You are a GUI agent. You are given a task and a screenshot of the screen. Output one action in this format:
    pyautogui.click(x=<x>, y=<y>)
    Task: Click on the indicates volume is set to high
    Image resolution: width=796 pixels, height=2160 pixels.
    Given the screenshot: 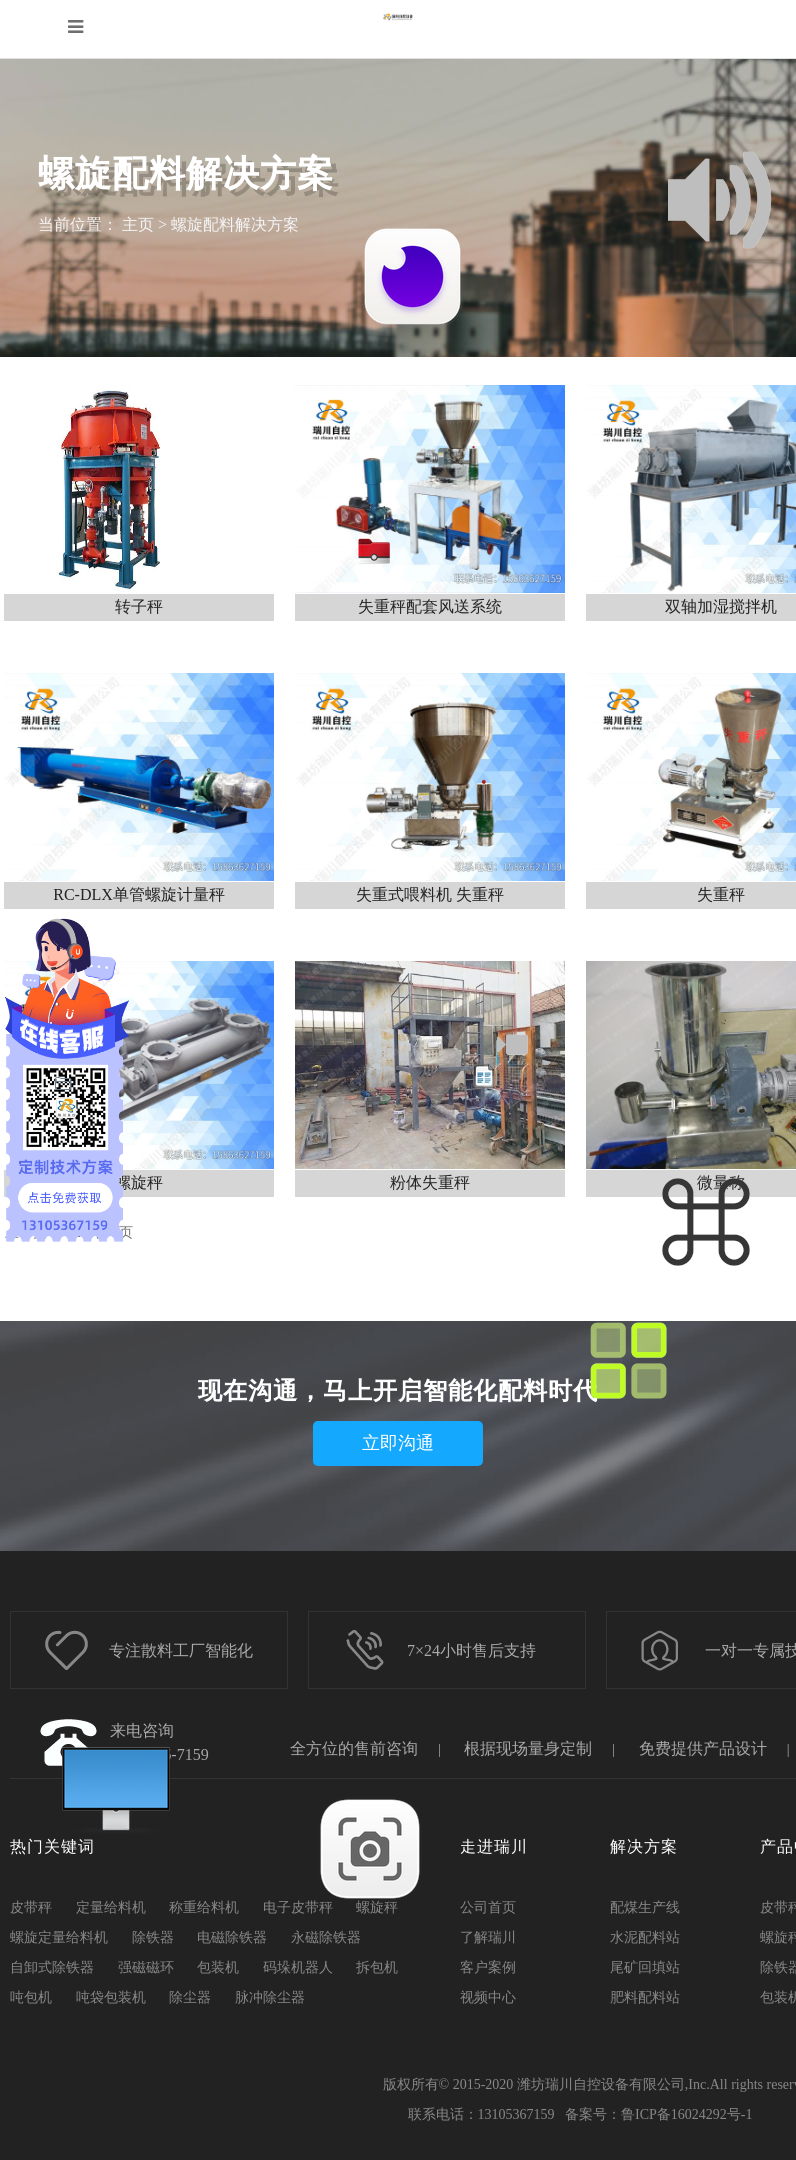 What is the action you would take?
    pyautogui.click(x=723, y=200)
    